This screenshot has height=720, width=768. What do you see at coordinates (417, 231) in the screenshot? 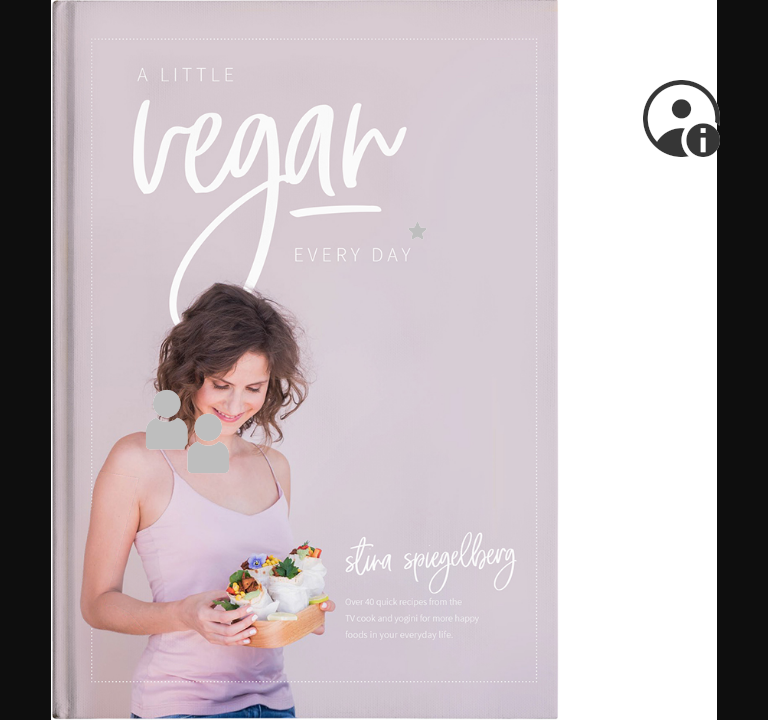
I see `indicates a favorited or starred item` at bounding box center [417, 231].